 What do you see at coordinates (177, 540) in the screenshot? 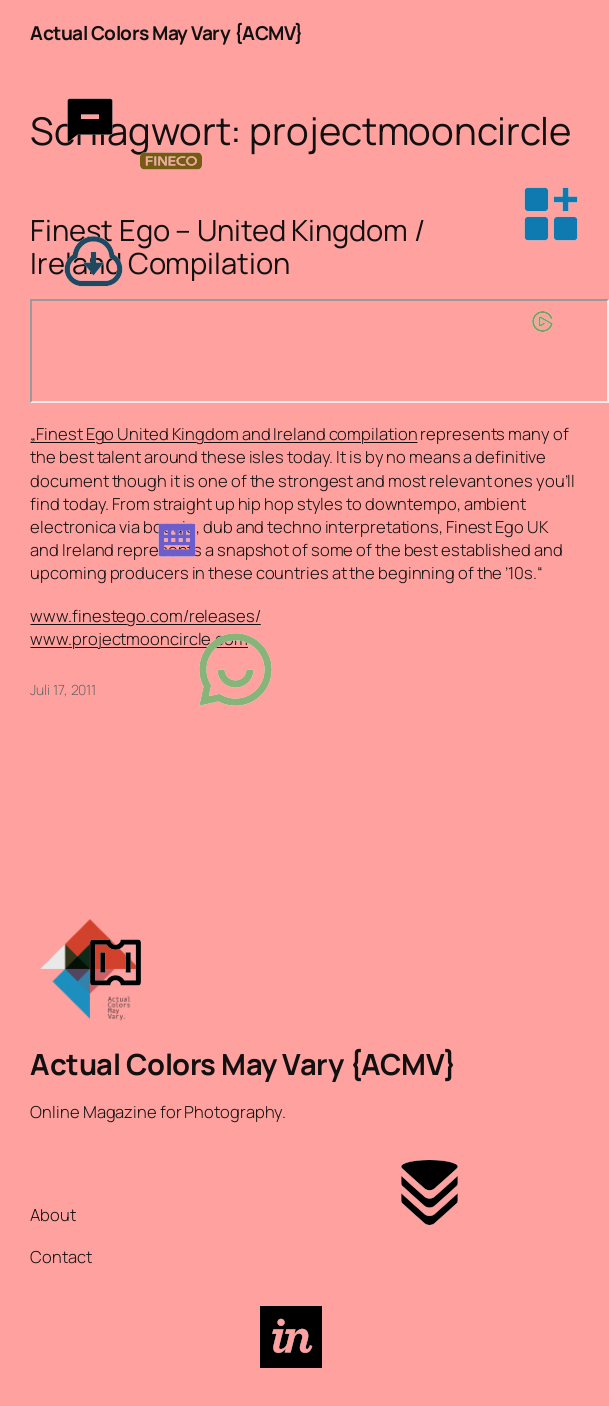
I see `open the on-screen keyboard` at bounding box center [177, 540].